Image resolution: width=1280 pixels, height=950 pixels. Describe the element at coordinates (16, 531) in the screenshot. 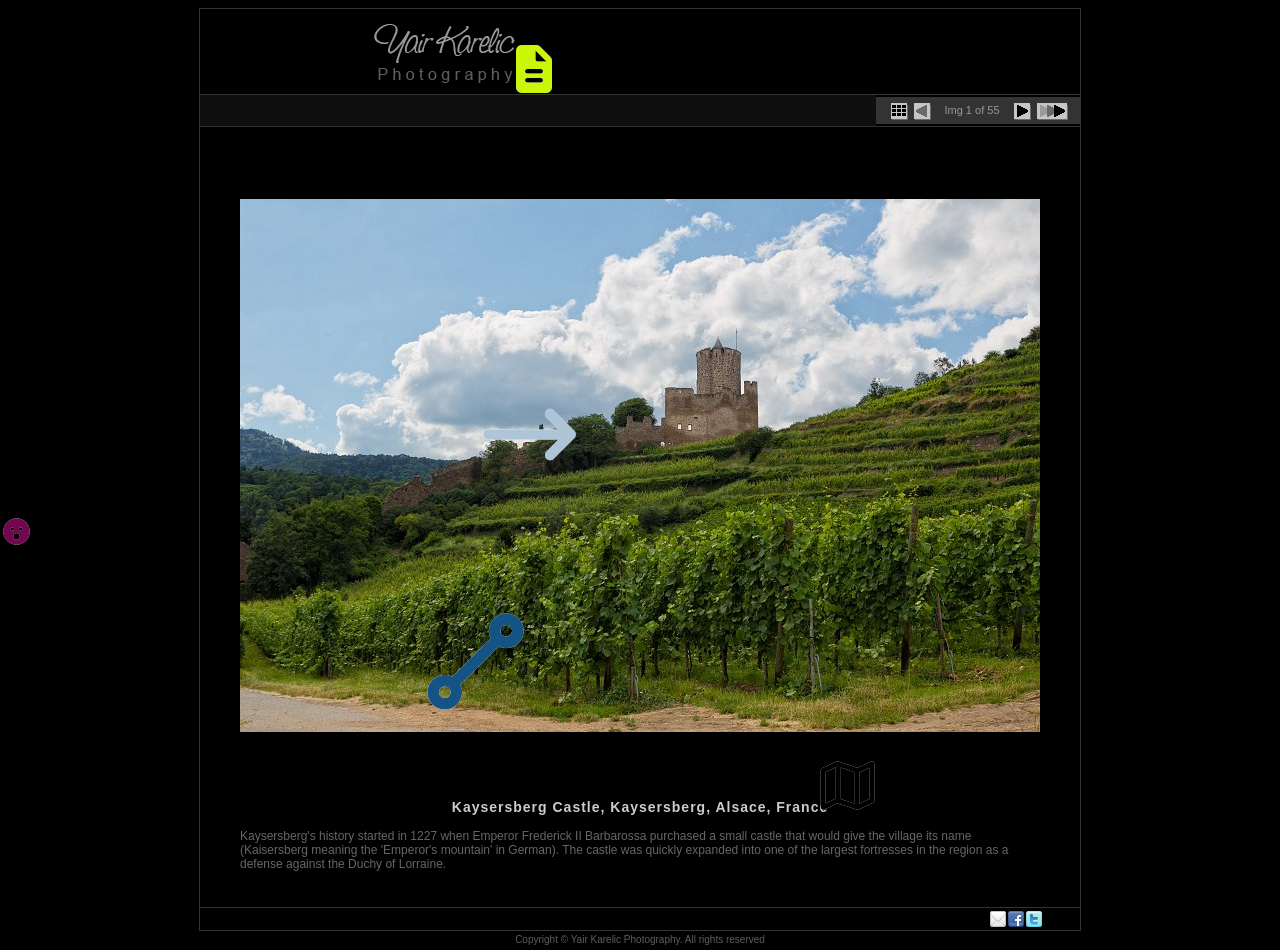

I see `indicates surprising or unexpected content` at that location.